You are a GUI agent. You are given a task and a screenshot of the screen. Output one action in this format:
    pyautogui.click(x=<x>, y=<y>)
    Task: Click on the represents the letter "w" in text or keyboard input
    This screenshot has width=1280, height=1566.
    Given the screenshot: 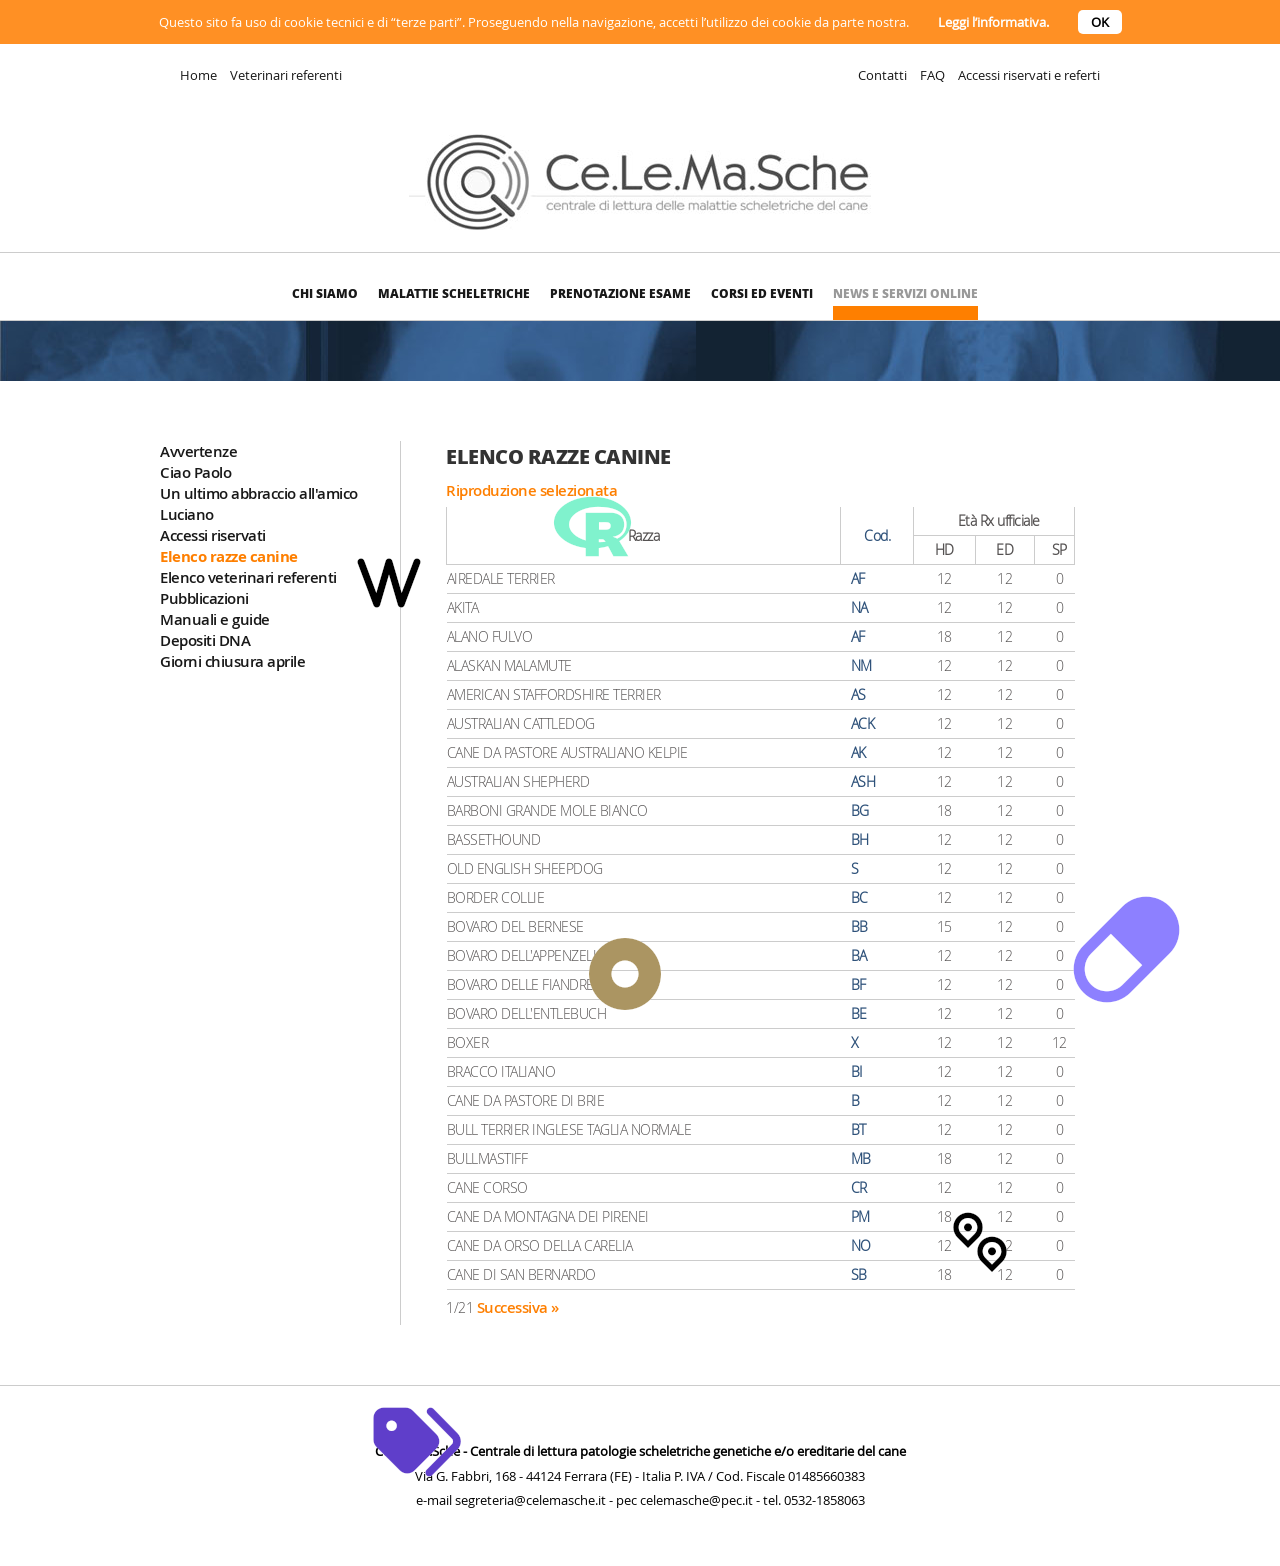 What is the action you would take?
    pyautogui.click(x=389, y=583)
    